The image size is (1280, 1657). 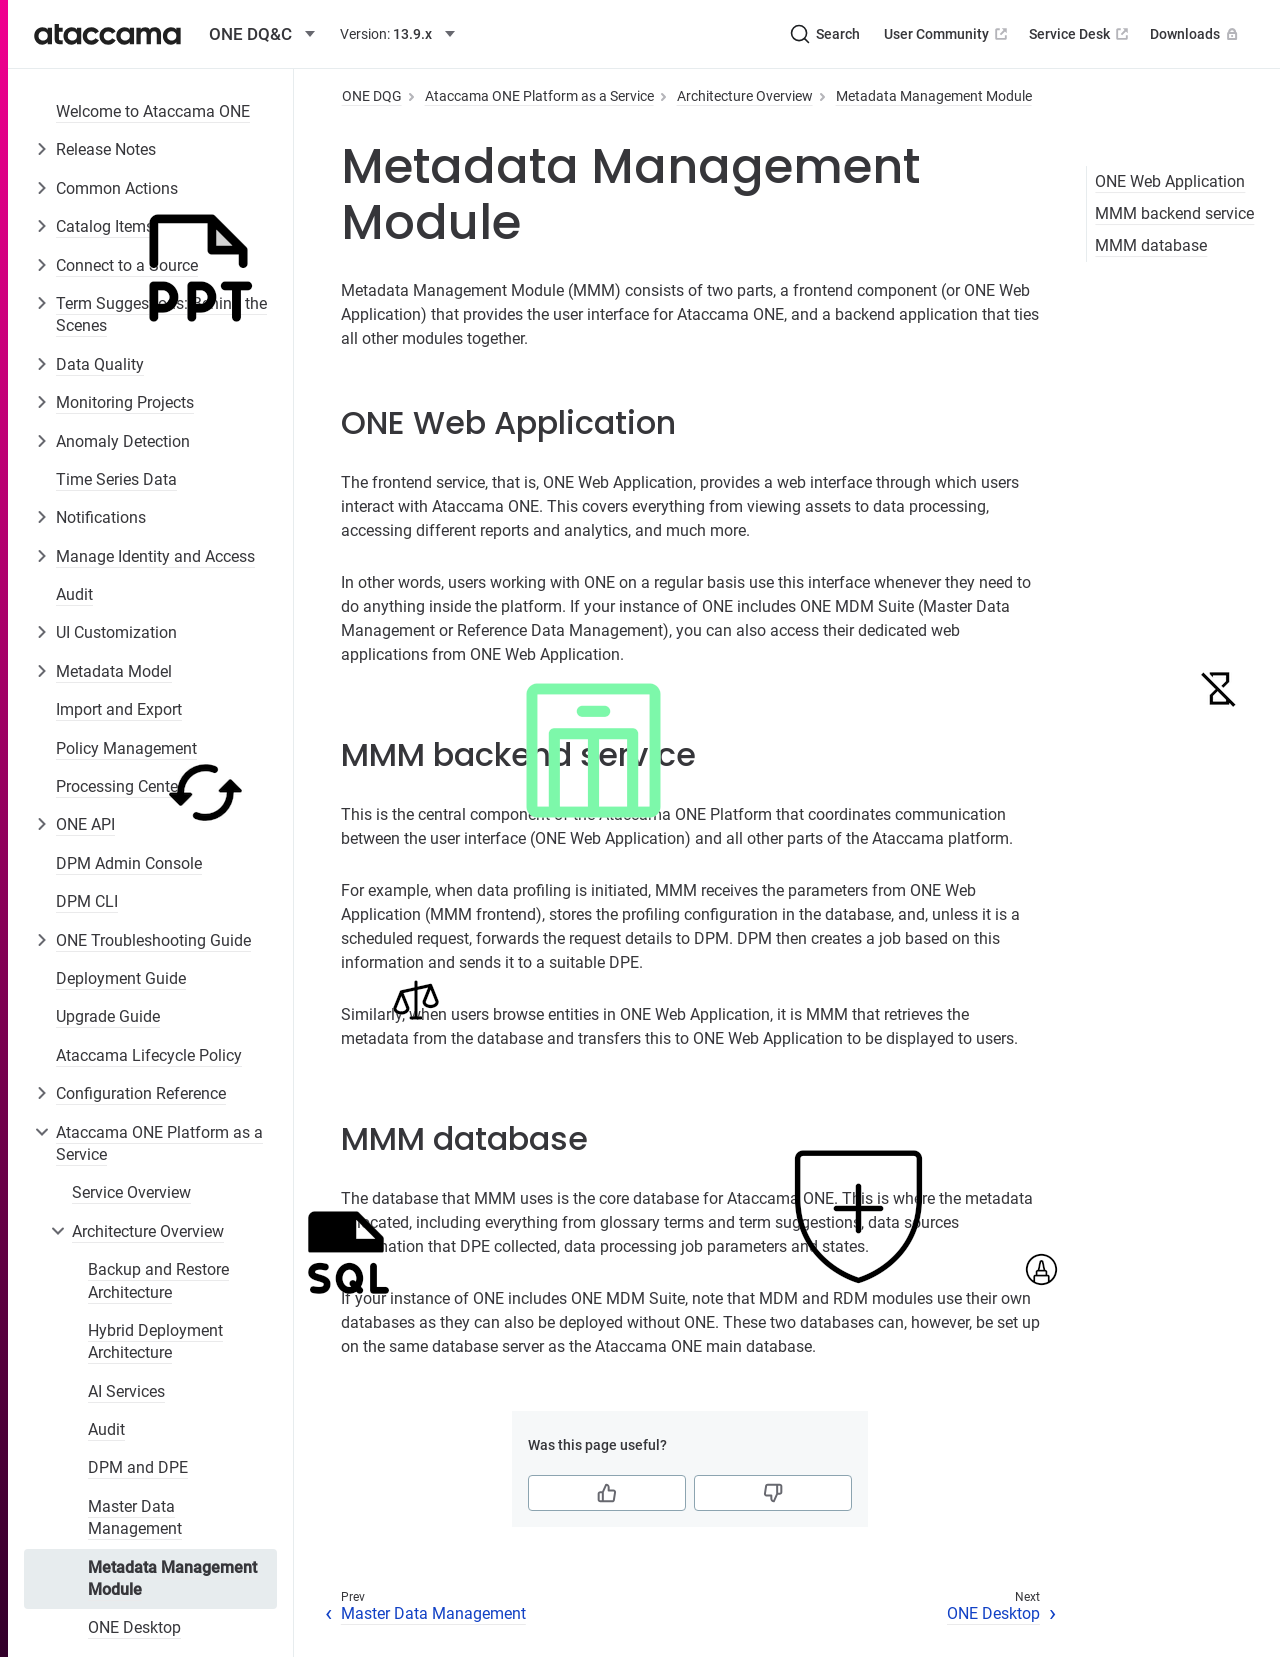 What do you see at coordinates (1219, 688) in the screenshot?
I see `timer or countdown feature disabled` at bounding box center [1219, 688].